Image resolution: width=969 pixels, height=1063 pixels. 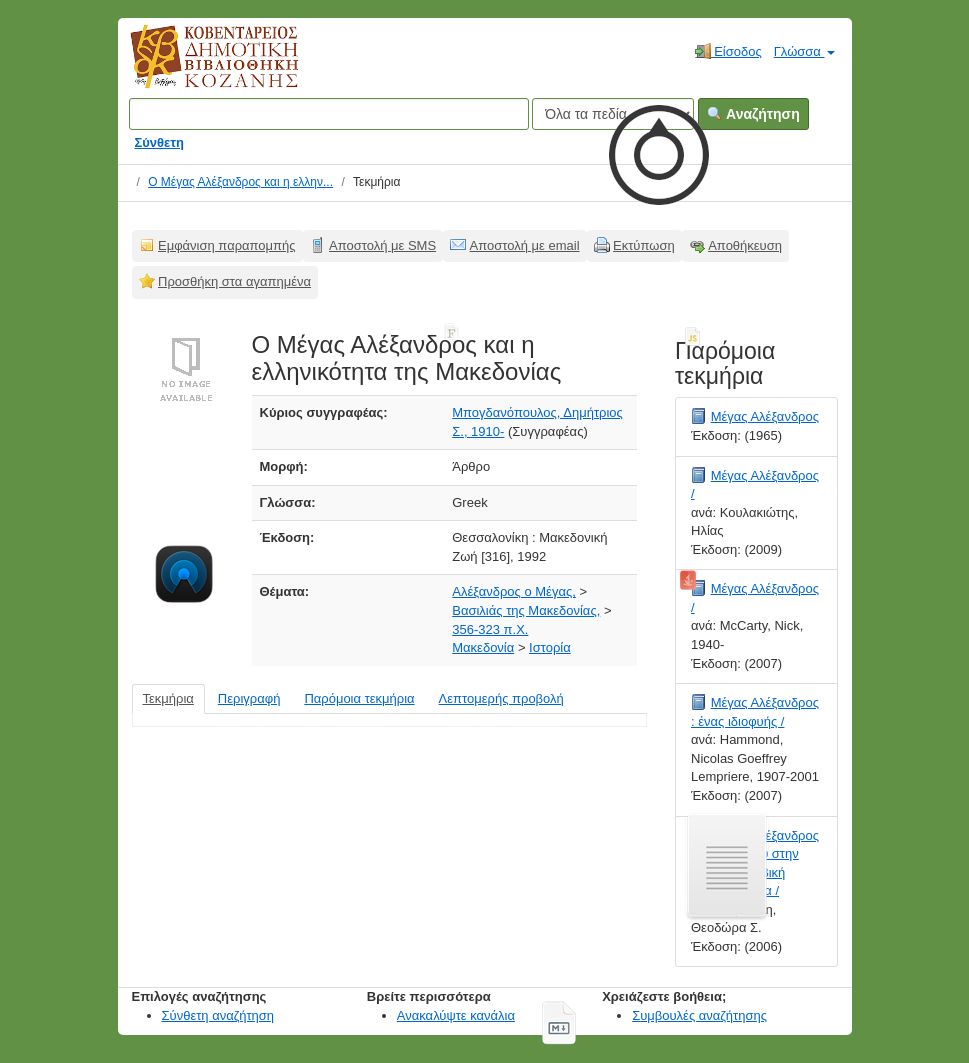 I want to click on a fortran source code file, so click(x=451, y=331).